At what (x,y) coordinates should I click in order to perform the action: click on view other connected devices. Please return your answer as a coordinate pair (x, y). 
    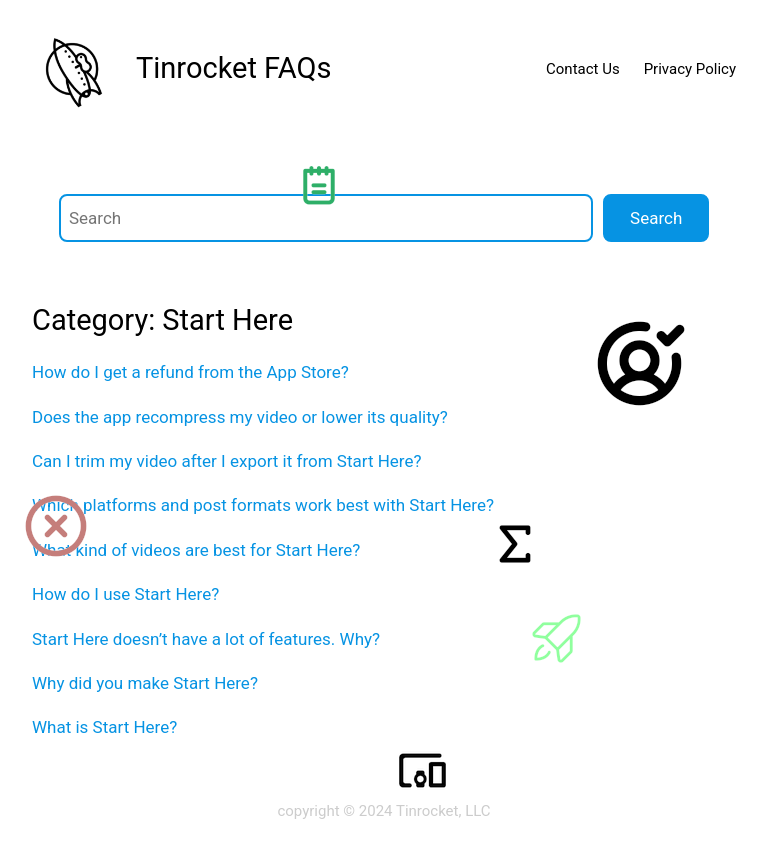
    Looking at the image, I should click on (422, 770).